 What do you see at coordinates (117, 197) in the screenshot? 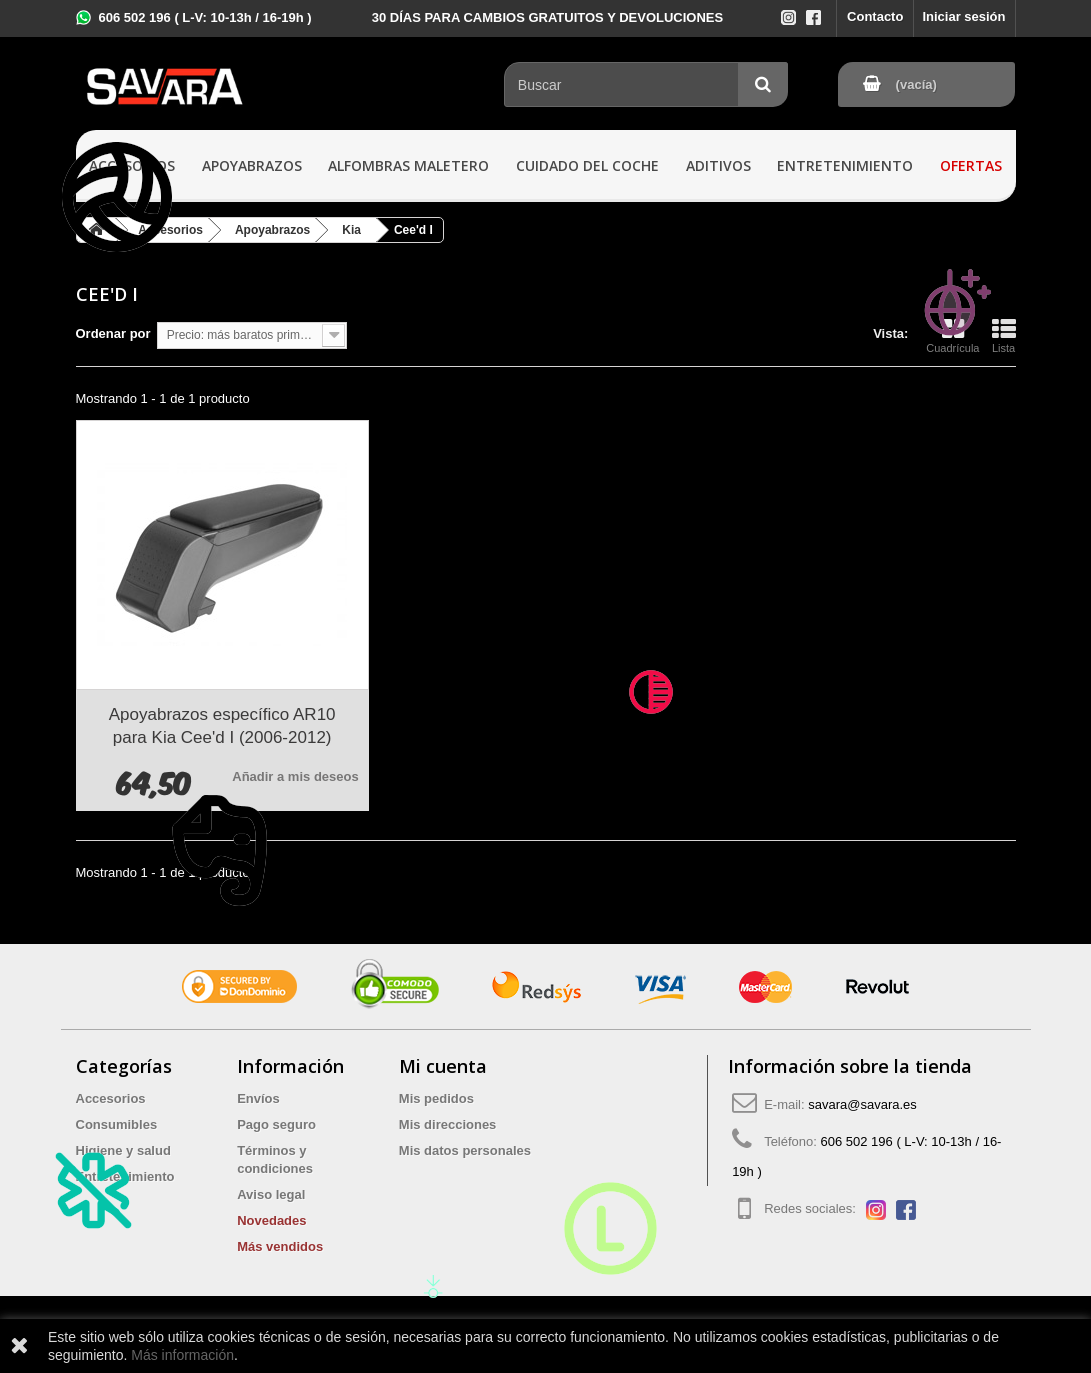
I see `access volleyball or beach sports content` at bounding box center [117, 197].